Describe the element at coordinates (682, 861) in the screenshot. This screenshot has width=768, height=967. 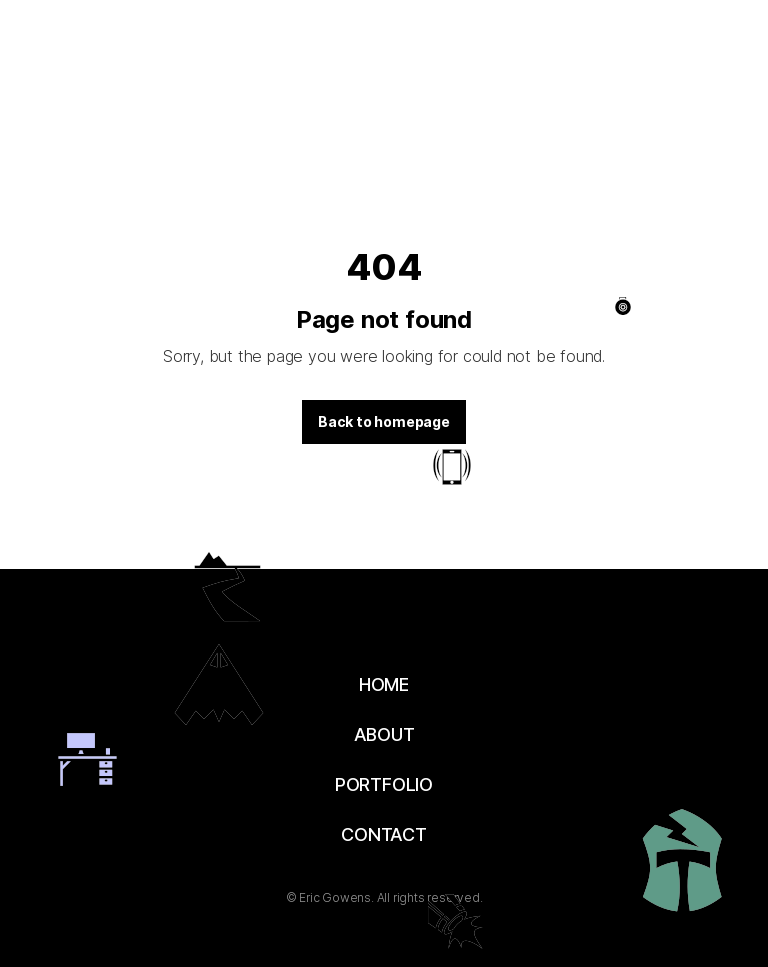
I see `indicates damaged or broken armor status` at that location.